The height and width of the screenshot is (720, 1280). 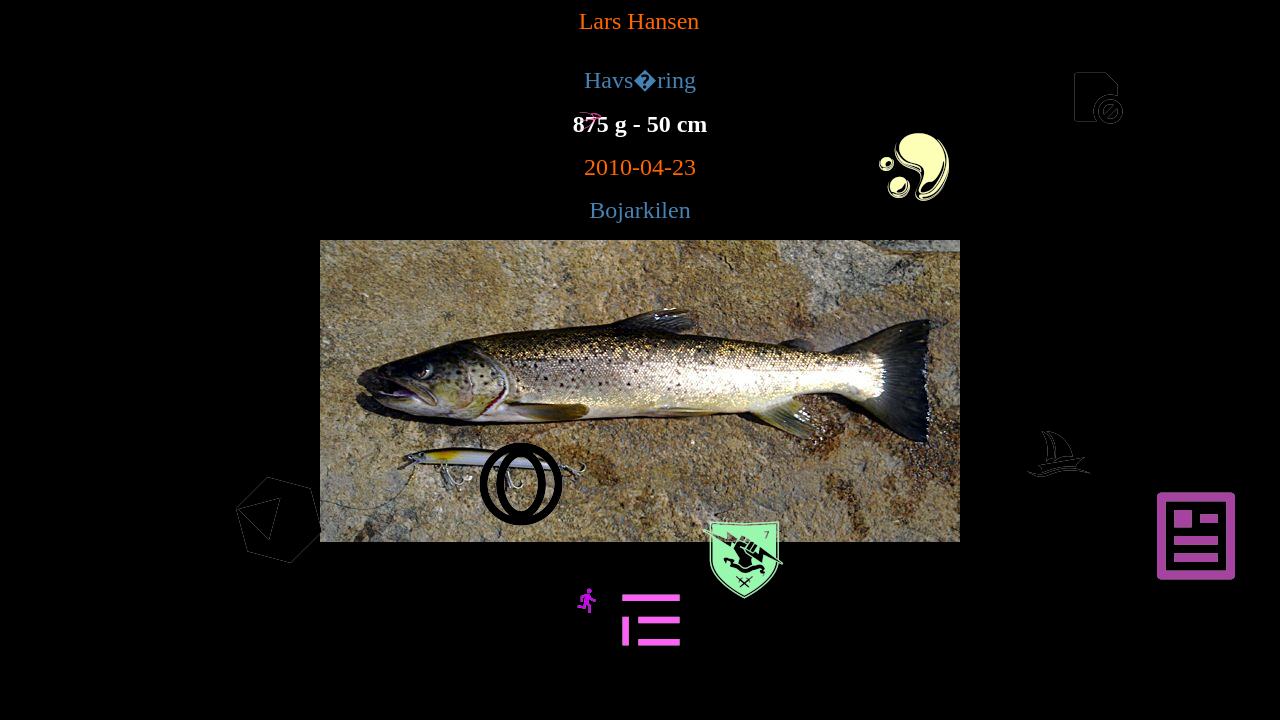 I want to click on start running or jogging activity, so click(x=587, y=600).